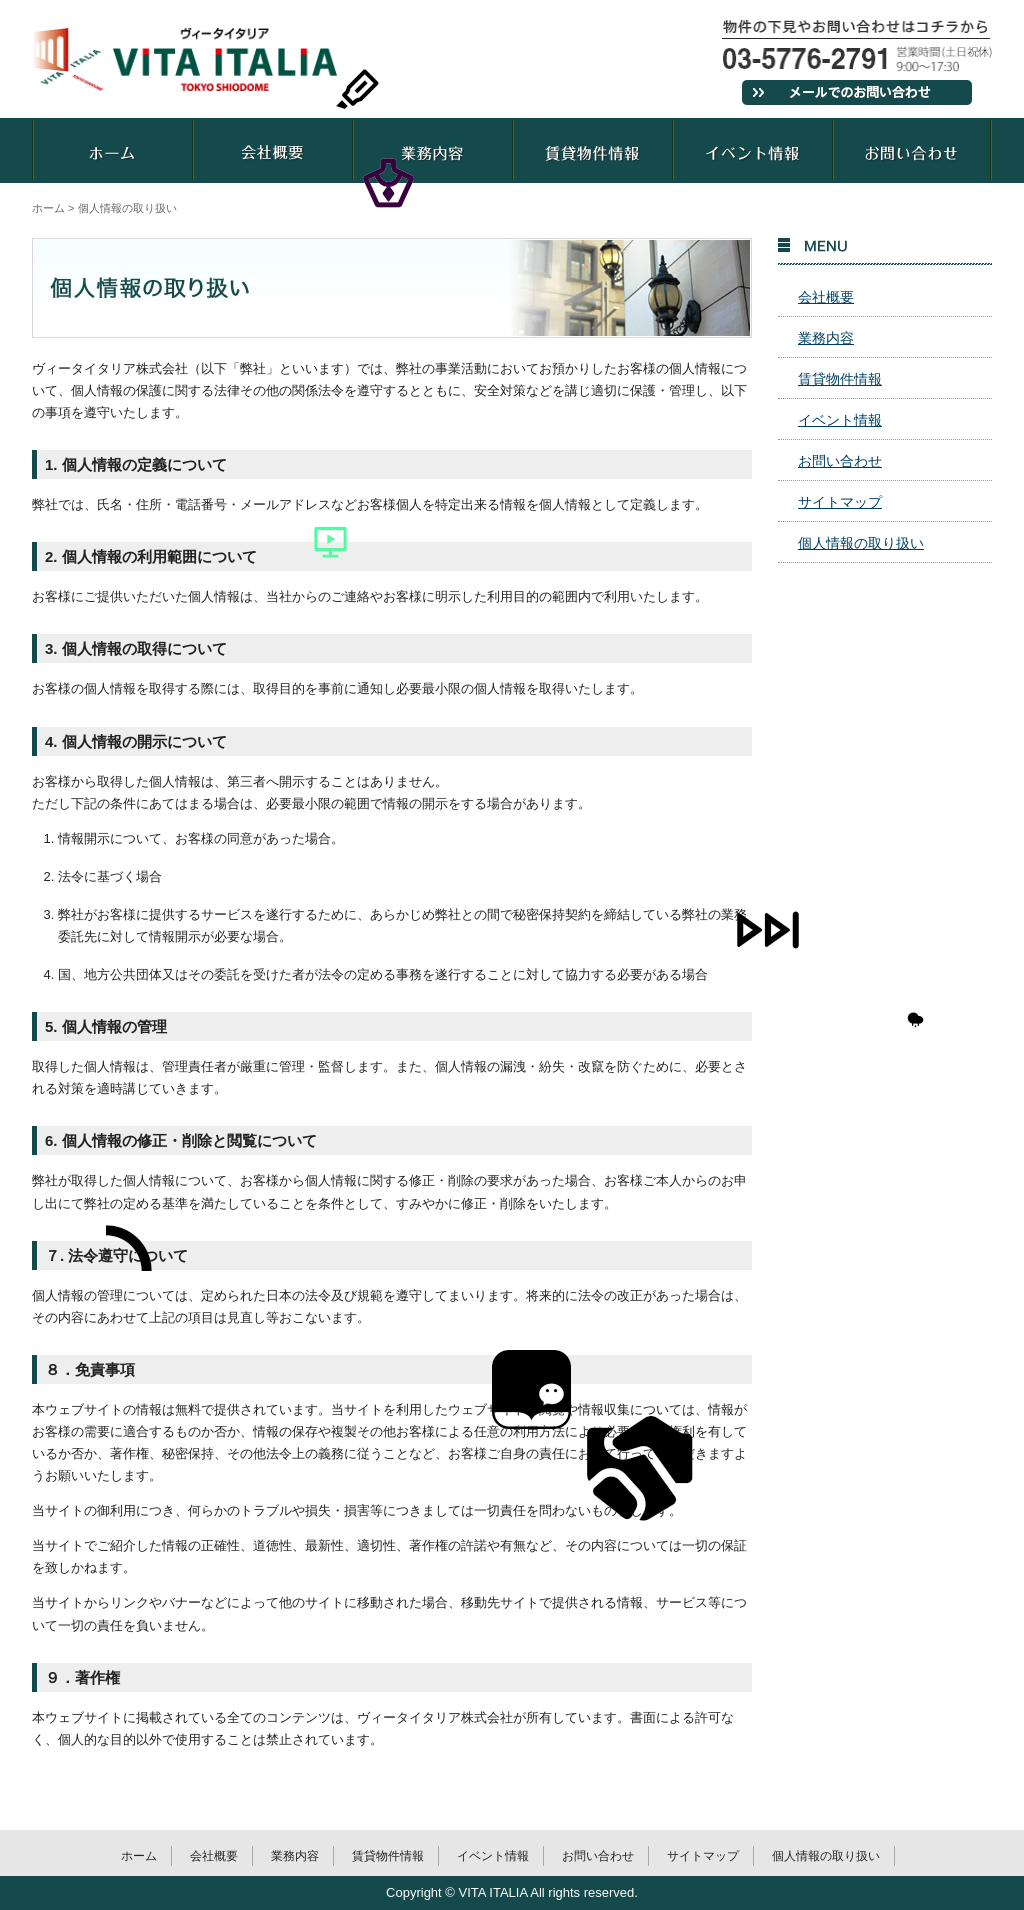 The width and height of the screenshot is (1024, 1910). What do you see at coordinates (642, 1466) in the screenshot?
I see `indicates a partnership or collaboration` at bounding box center [642, 1466].